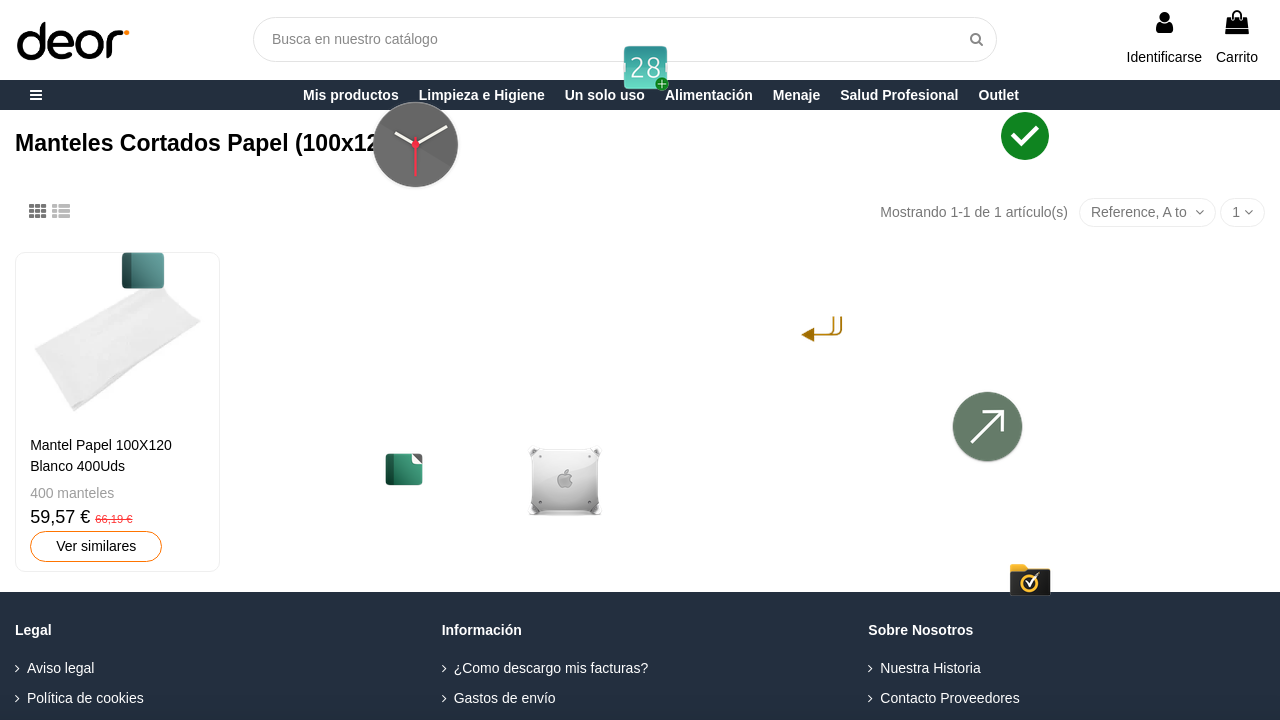 Image resolution: width=1280 pixels, height=720 pixels. I want to click on indicates a selected or checked item, so click(1025, 136).